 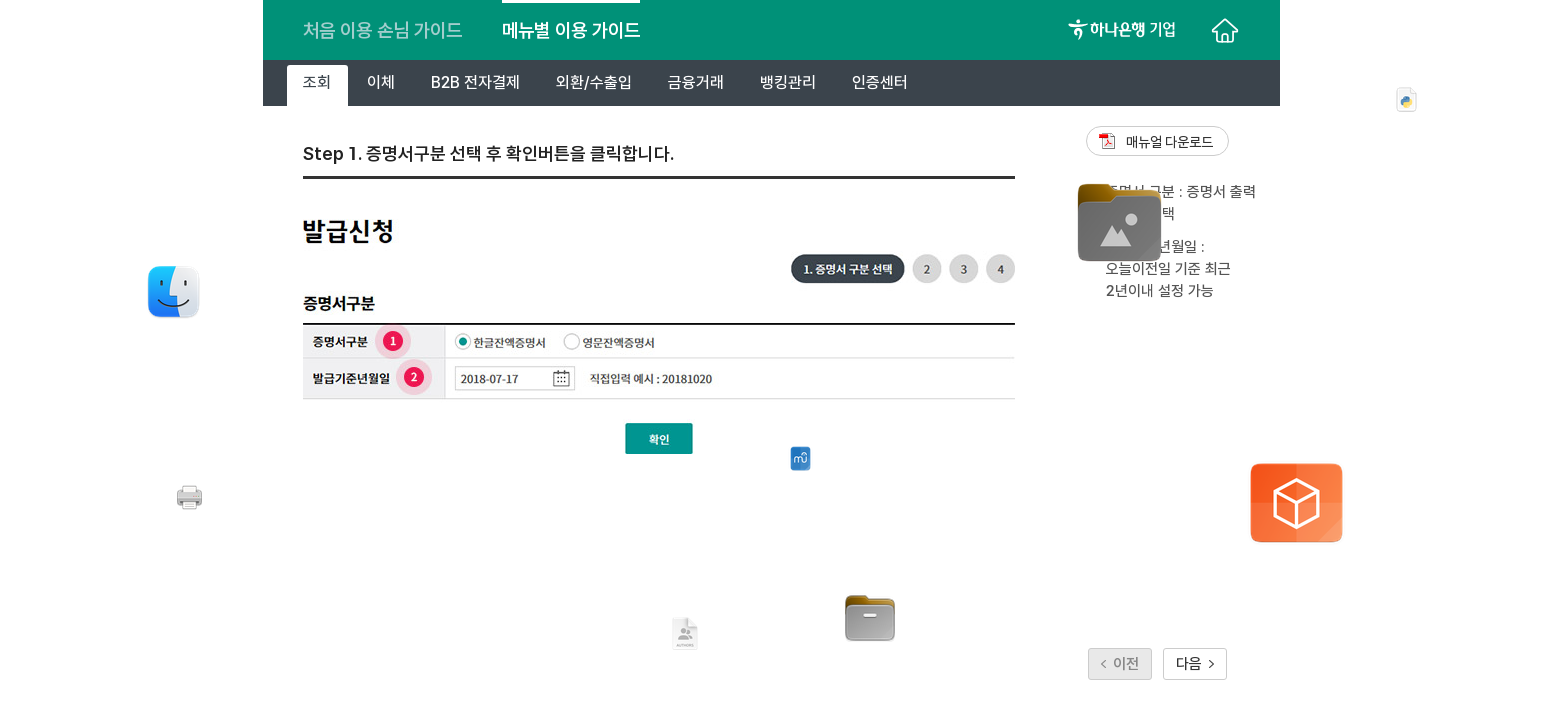 I want to click on print the current file or document, so click(x=189, y=497).